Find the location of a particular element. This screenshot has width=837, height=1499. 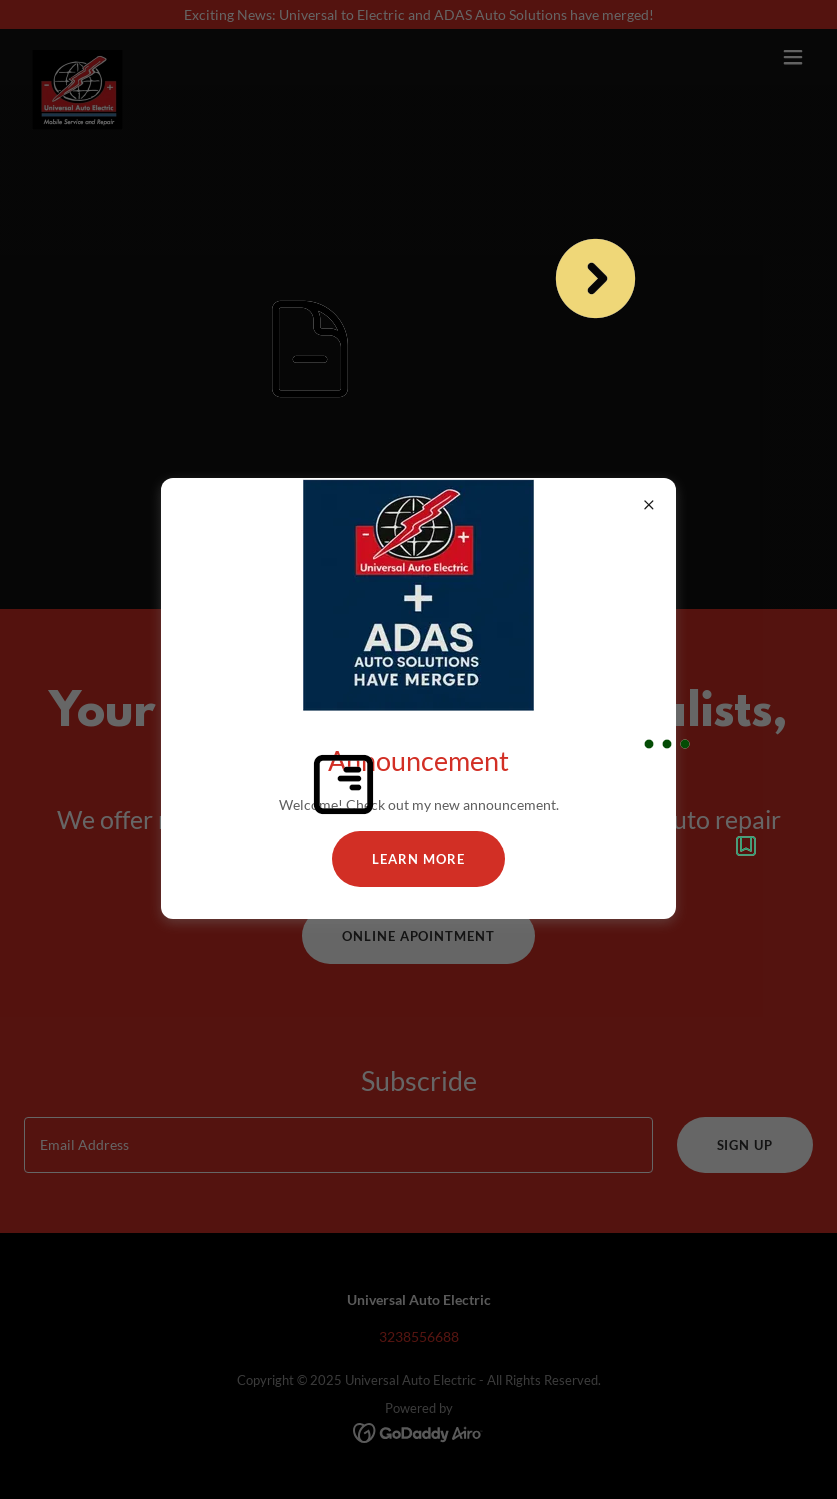

remove content from a document is located at coordinates (310, 349).